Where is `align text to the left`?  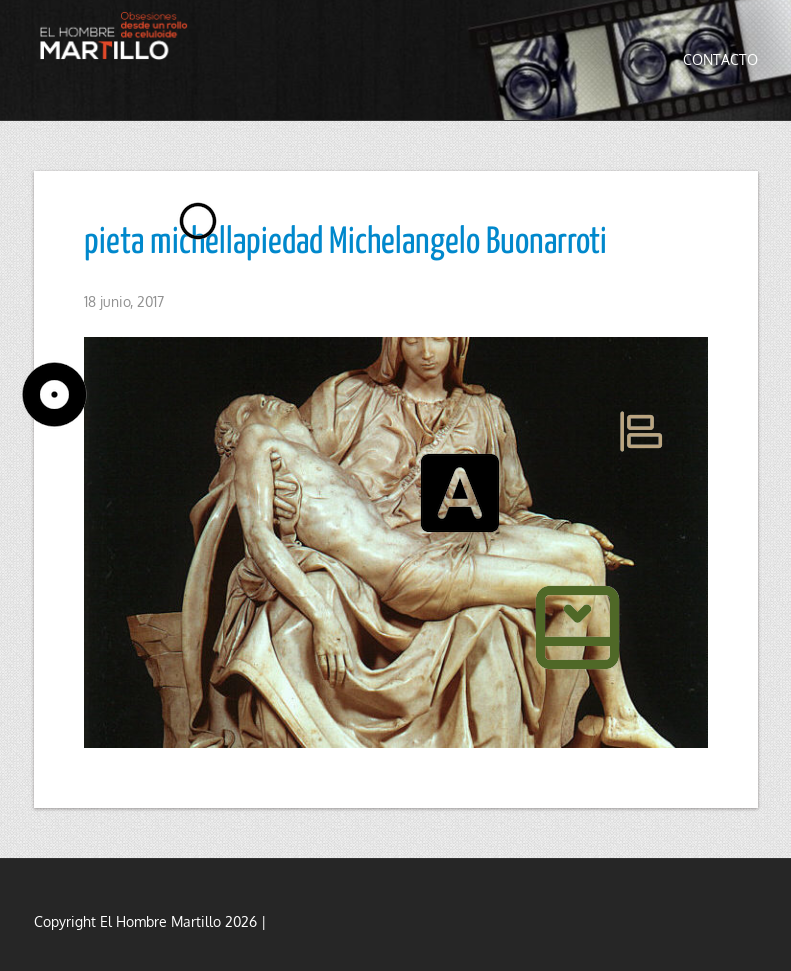
align text to the left is located at coordinates (640, 431).